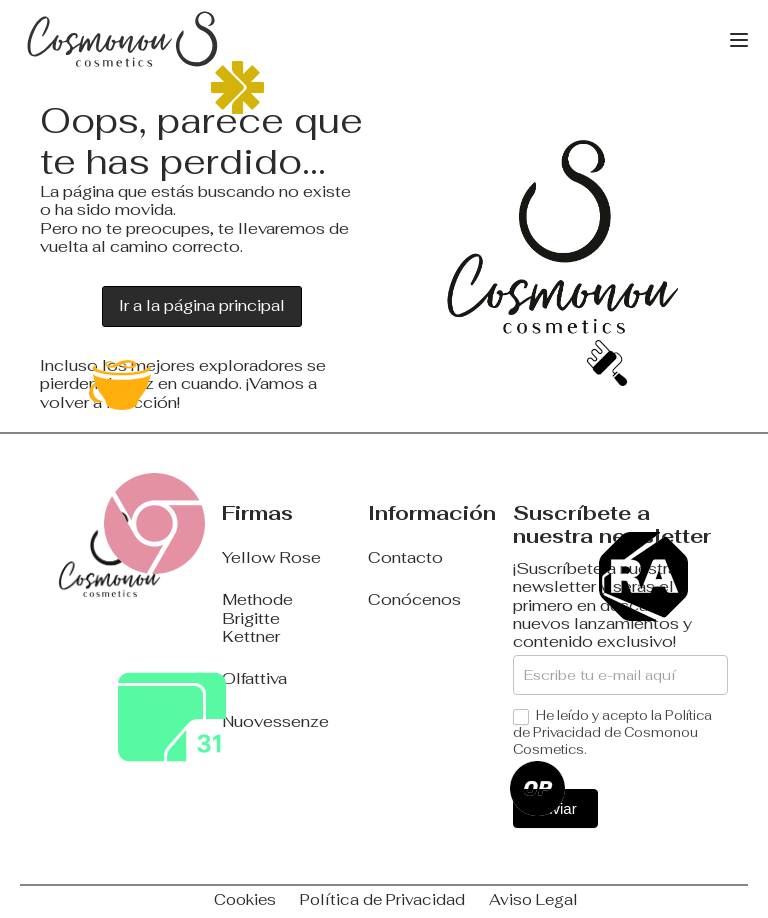 The height and width of the screenshot is (918, 768). What do you see at coordinates (120, 385) in the screenshot?
I see `indicates coffeescript programming language` at bounding box center [120, 385].